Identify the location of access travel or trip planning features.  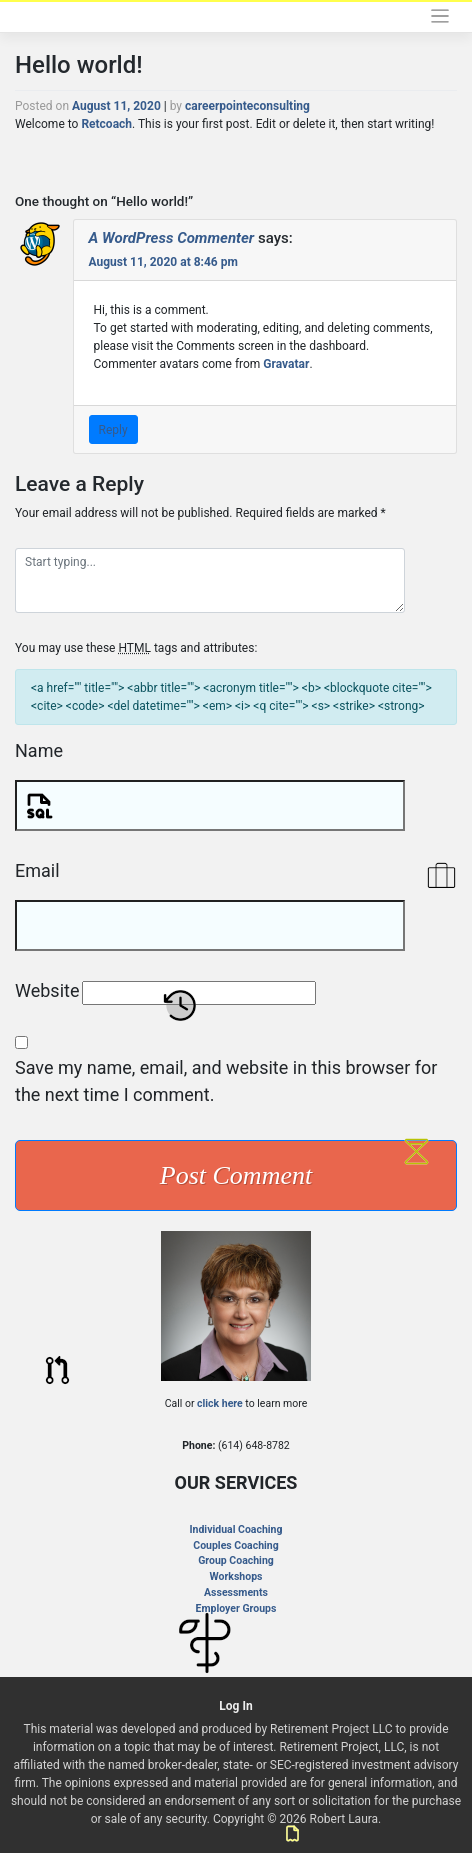
(441, 876).